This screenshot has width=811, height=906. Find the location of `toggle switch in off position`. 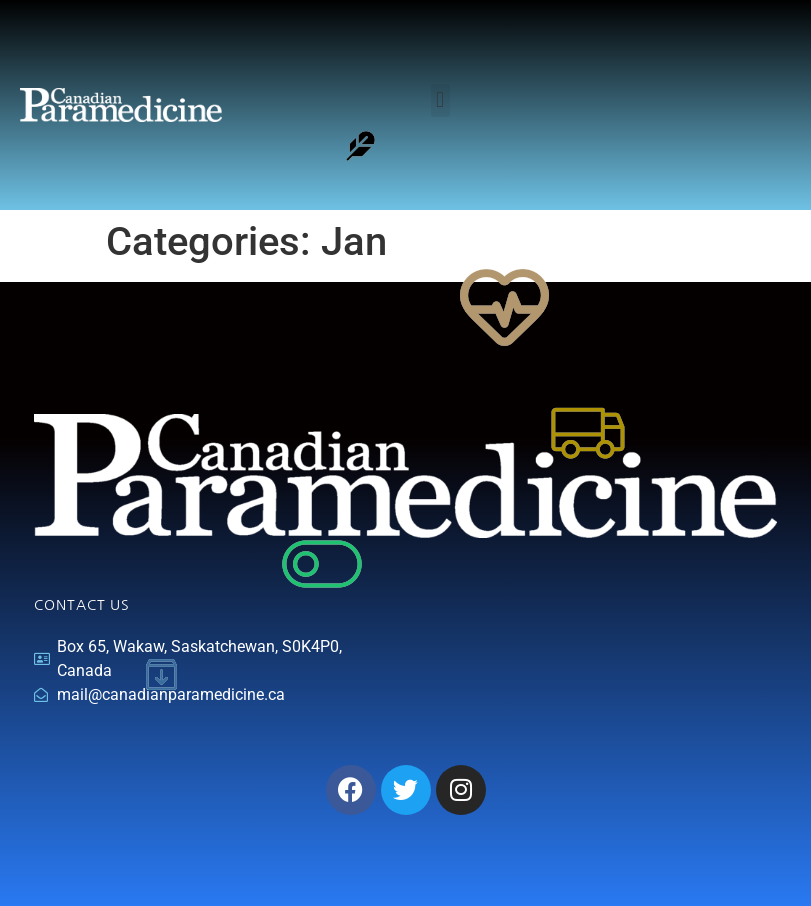

toggle switch in off position is located at coordinates (322, 564).